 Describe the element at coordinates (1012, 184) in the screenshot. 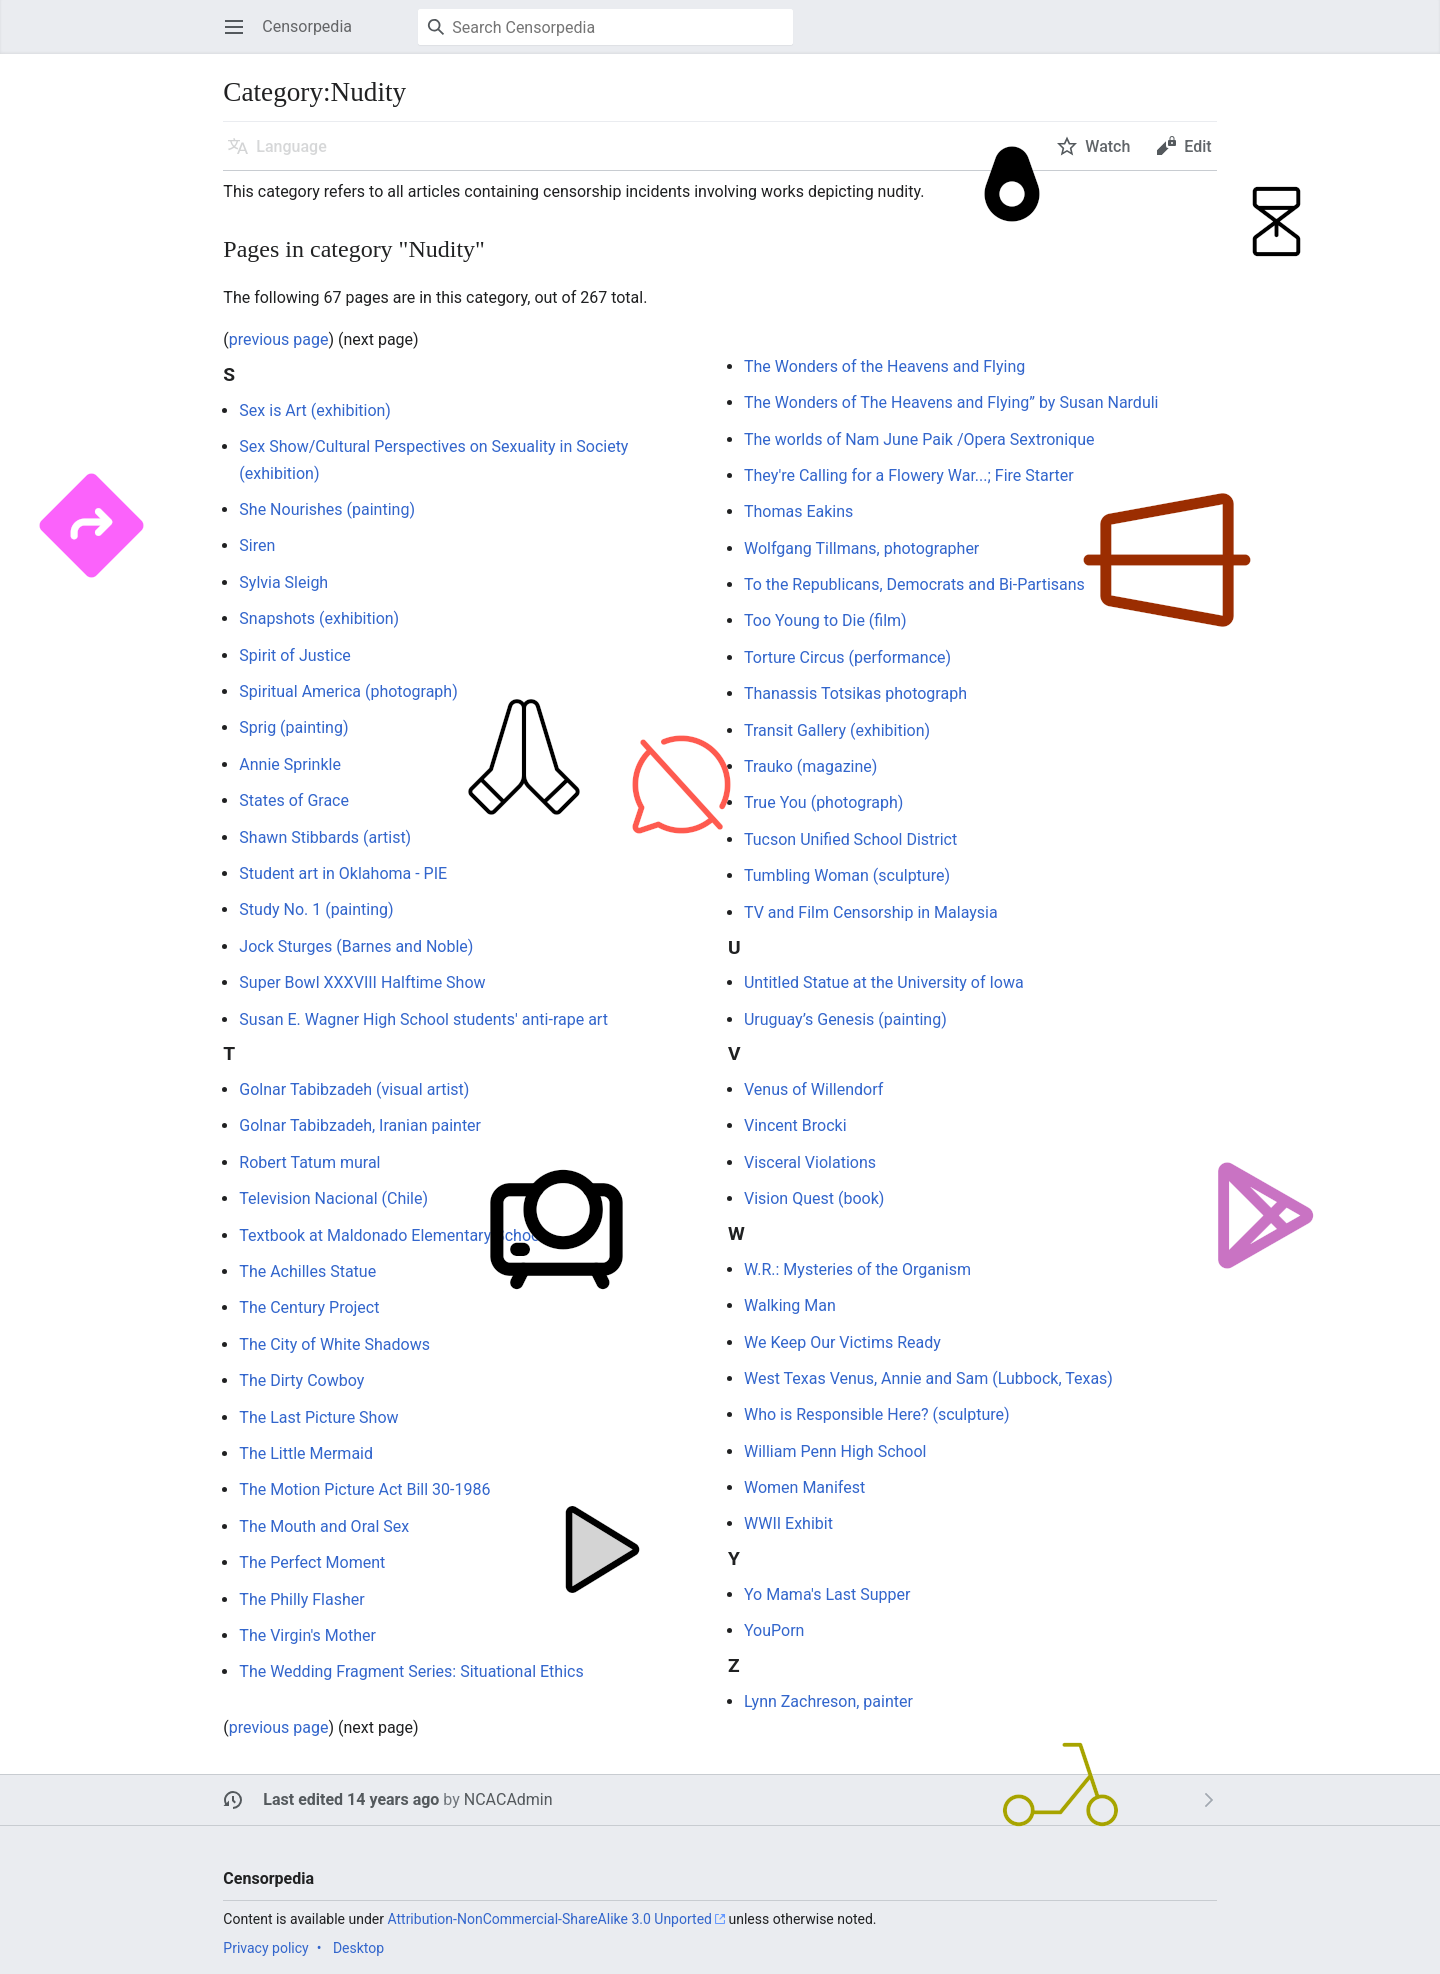

I see `indicates vegetarian or vegan food options` at that location.